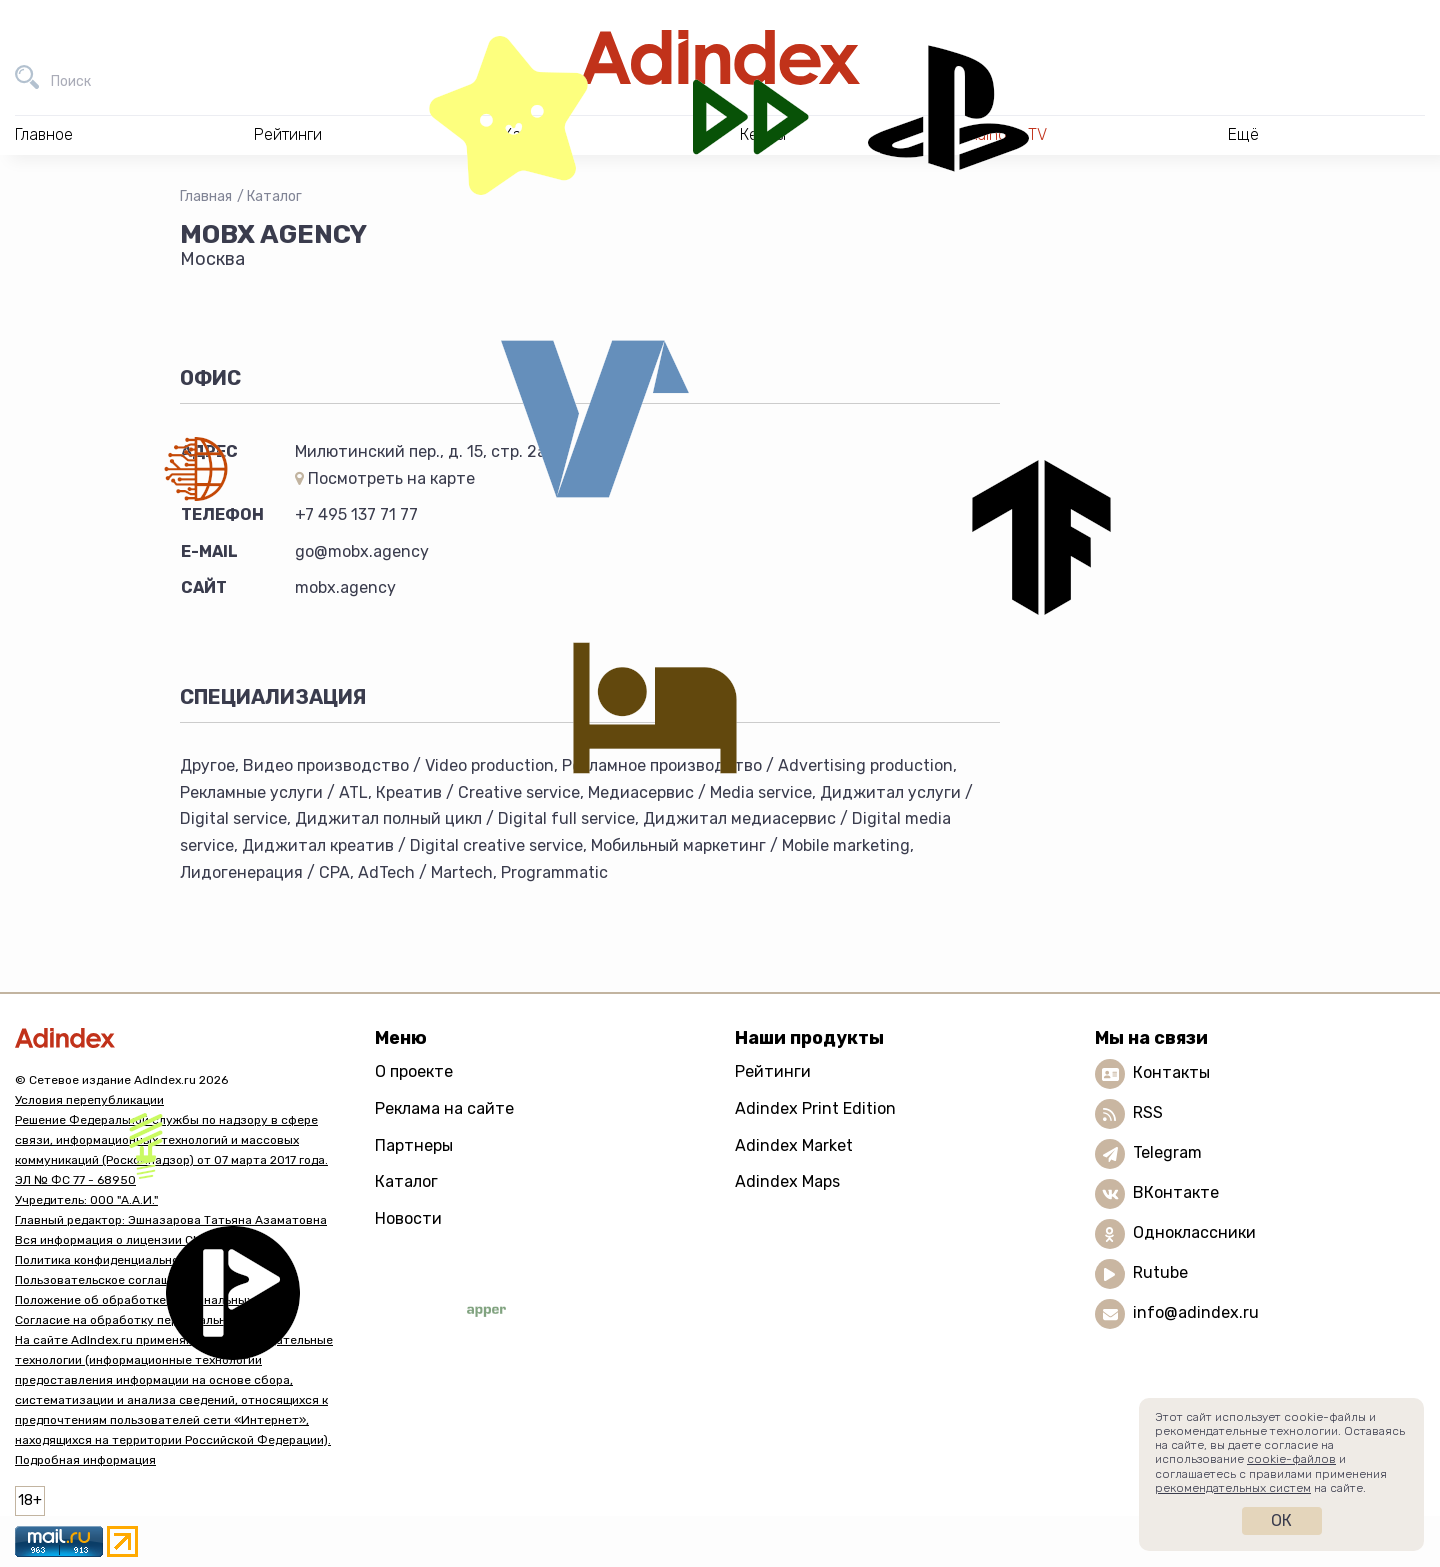 This screenshot has height=1567, width=1440. Describe the element at coordinates (595, 419) in the screenshot. I see `vega visualization library logo` at that location.